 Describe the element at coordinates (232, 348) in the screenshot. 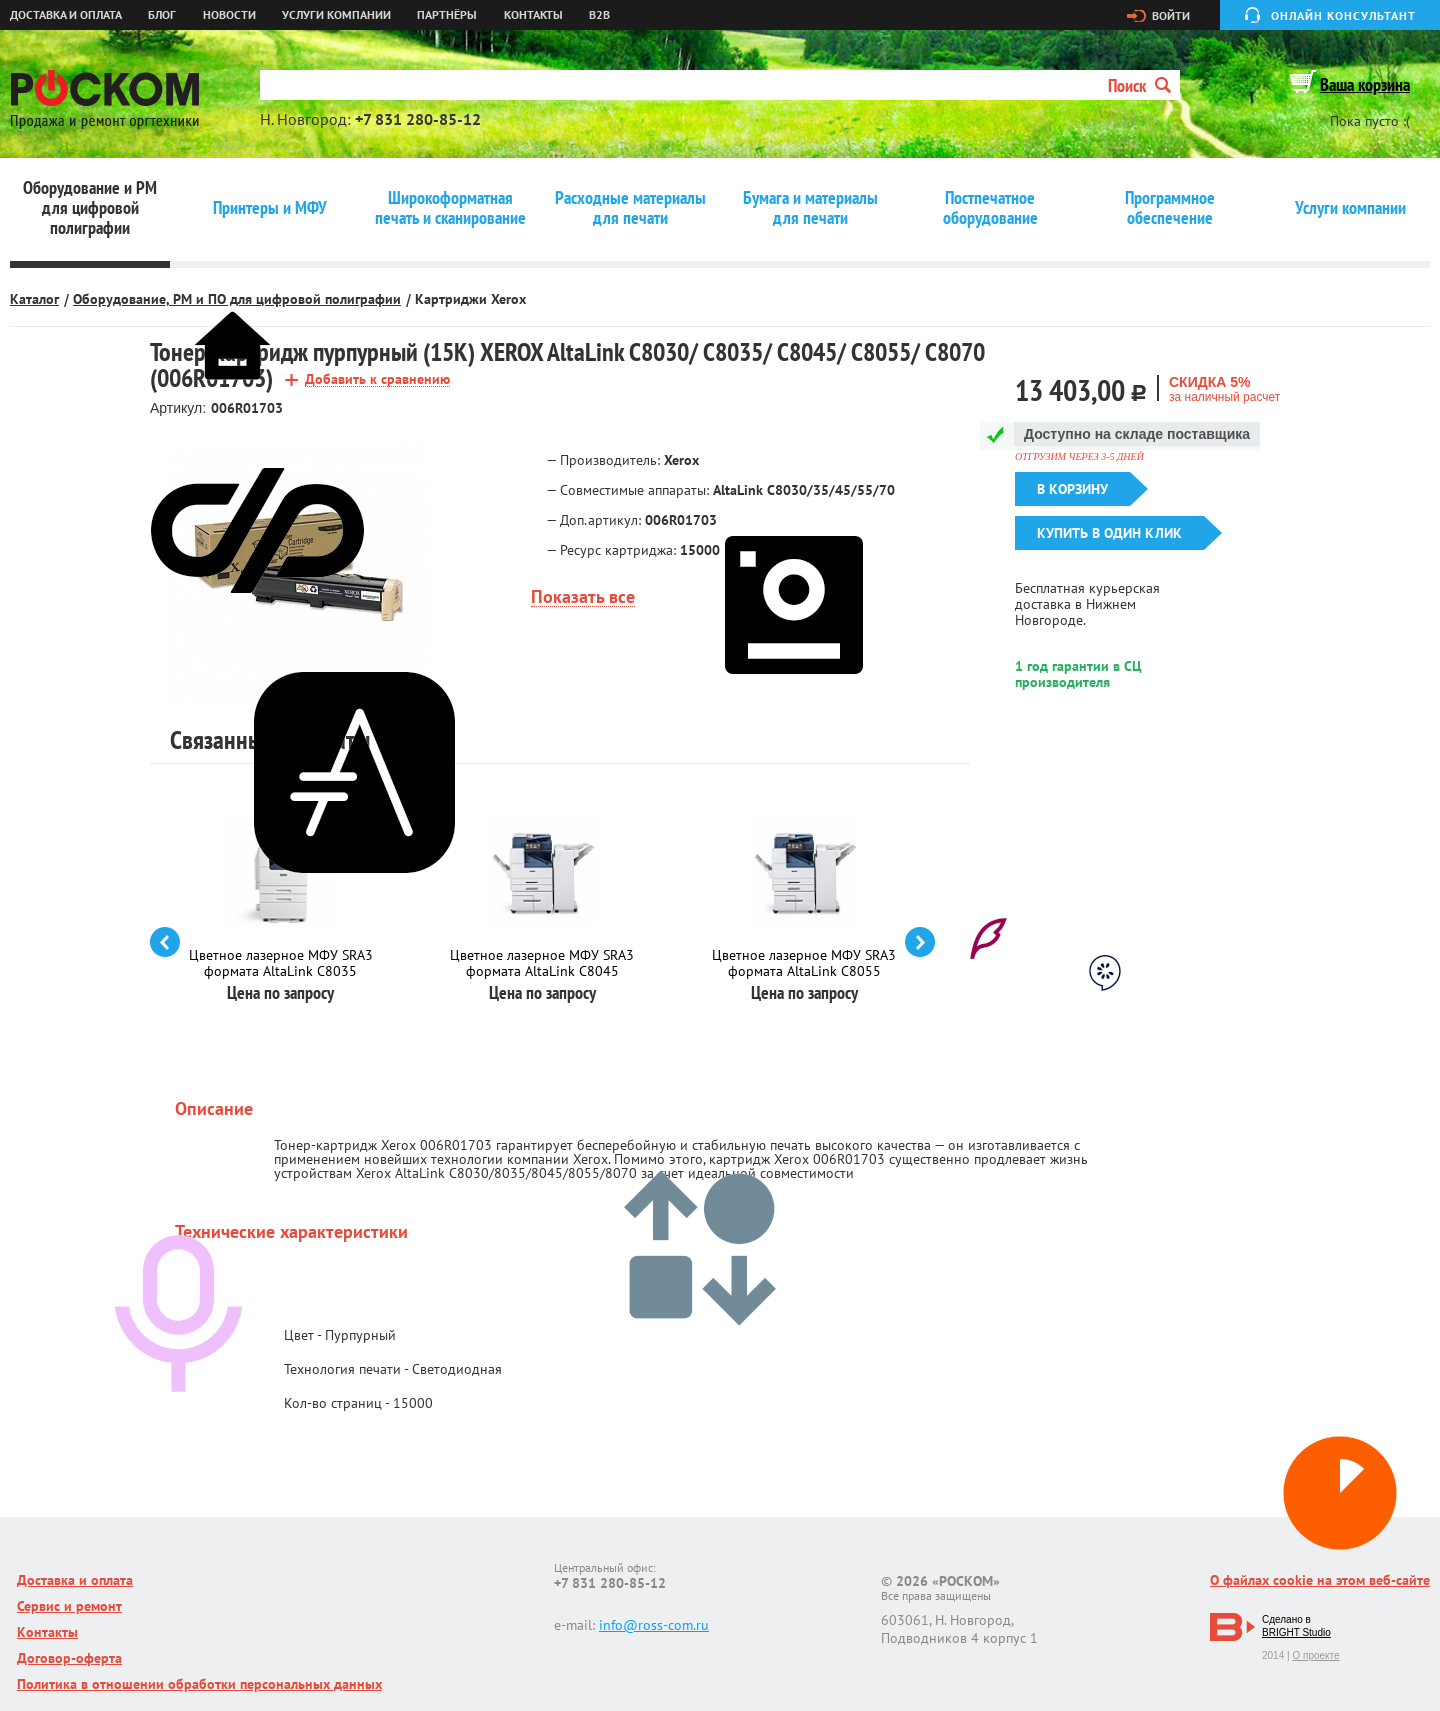

I see `navigate to home screen` at that location.